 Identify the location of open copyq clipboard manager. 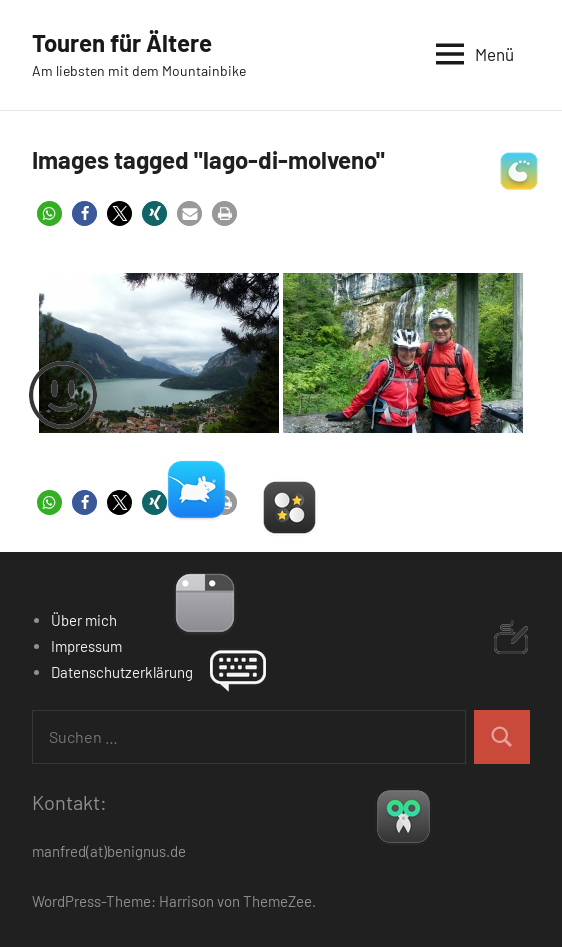
(403, 816).